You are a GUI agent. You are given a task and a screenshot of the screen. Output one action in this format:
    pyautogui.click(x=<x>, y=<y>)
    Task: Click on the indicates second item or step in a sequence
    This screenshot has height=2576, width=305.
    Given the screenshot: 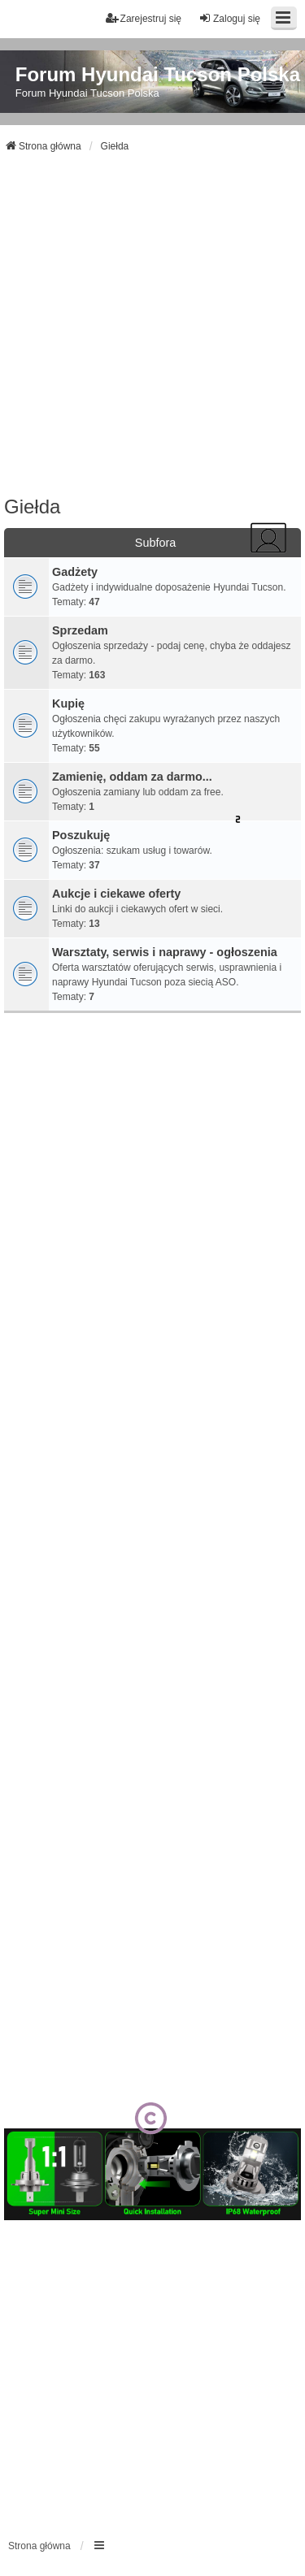 What is the action you would take?
    pyautogui.click(x=237, y=819)
    